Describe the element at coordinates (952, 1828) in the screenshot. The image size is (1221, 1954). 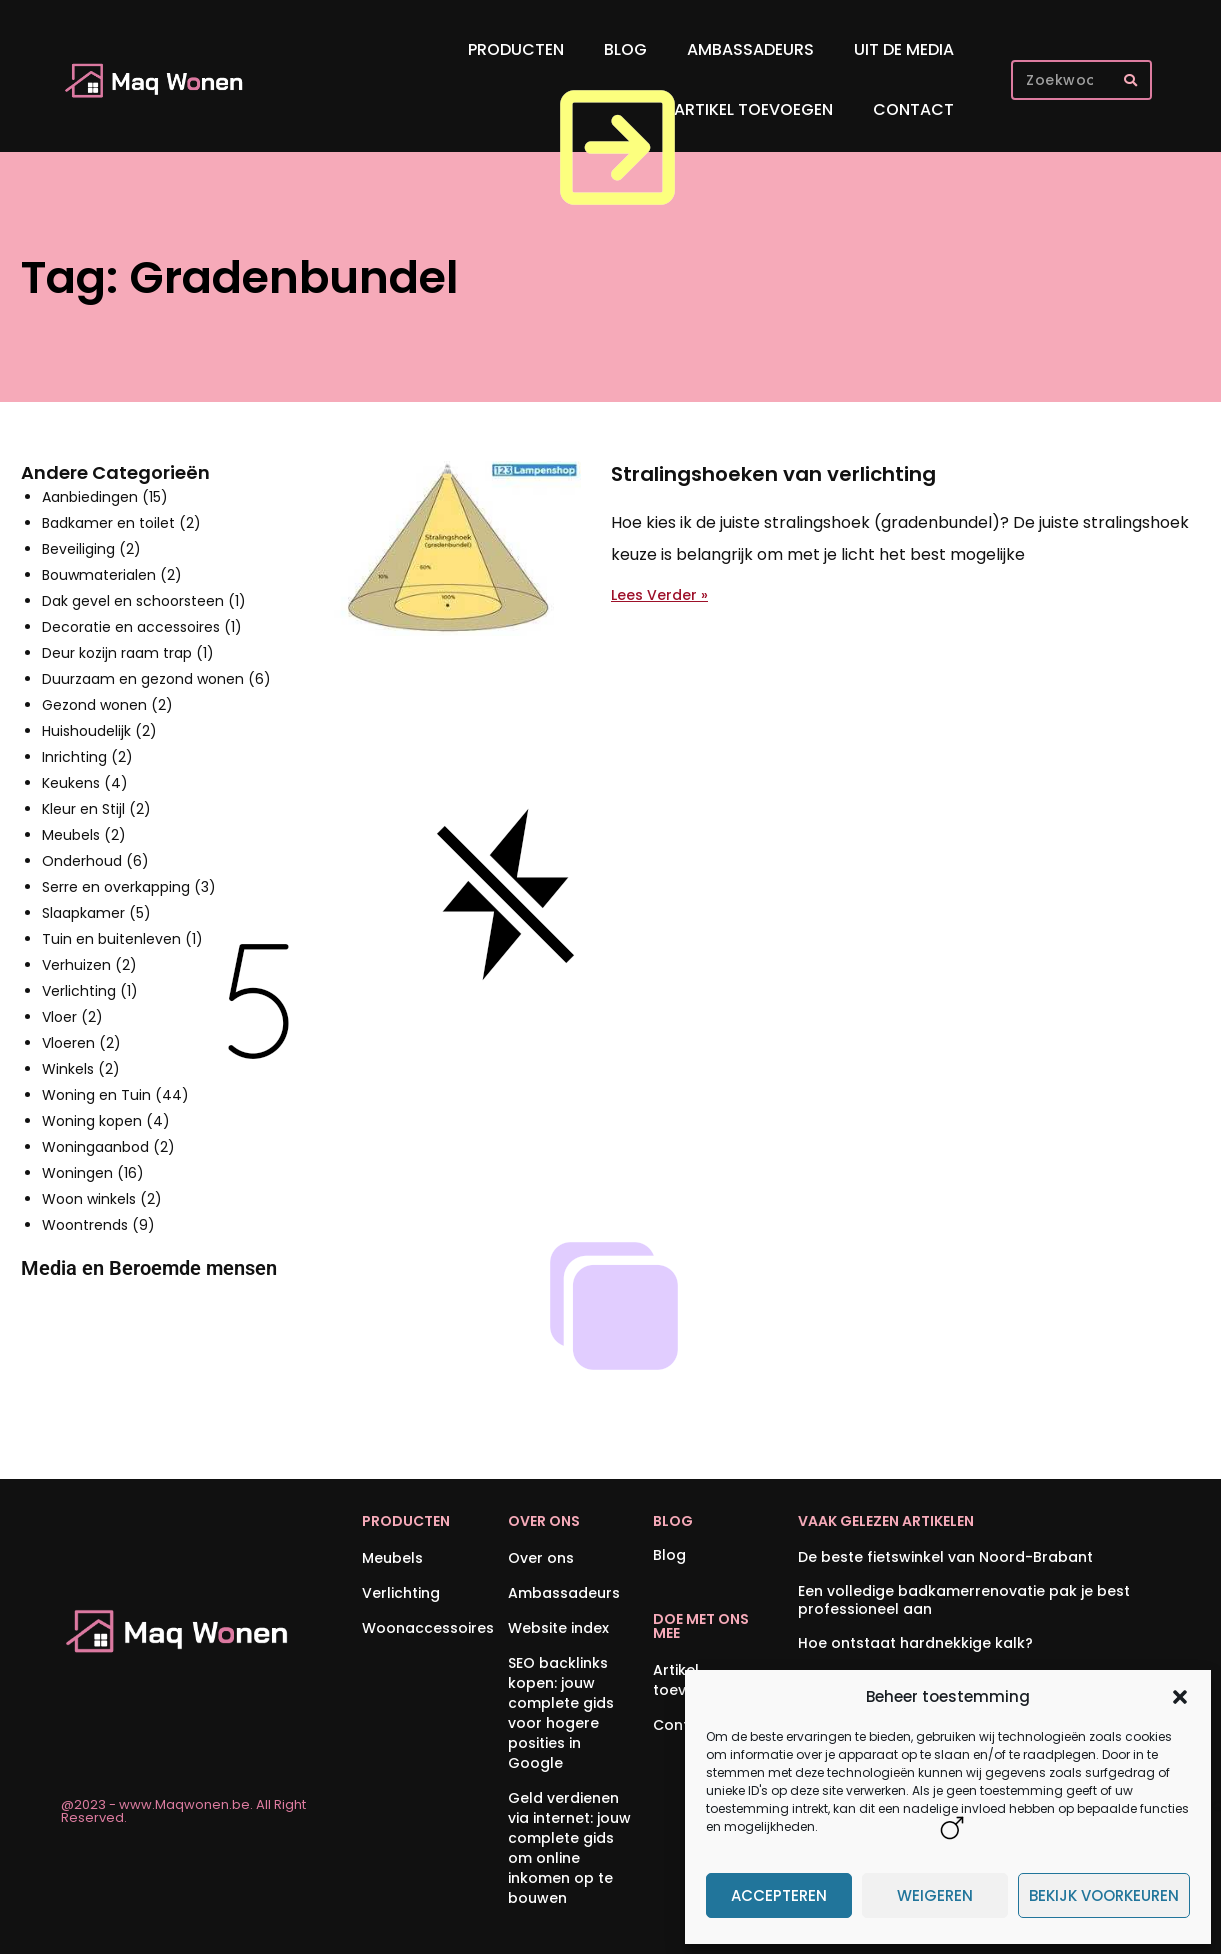
I see `select male gender option` at that location.